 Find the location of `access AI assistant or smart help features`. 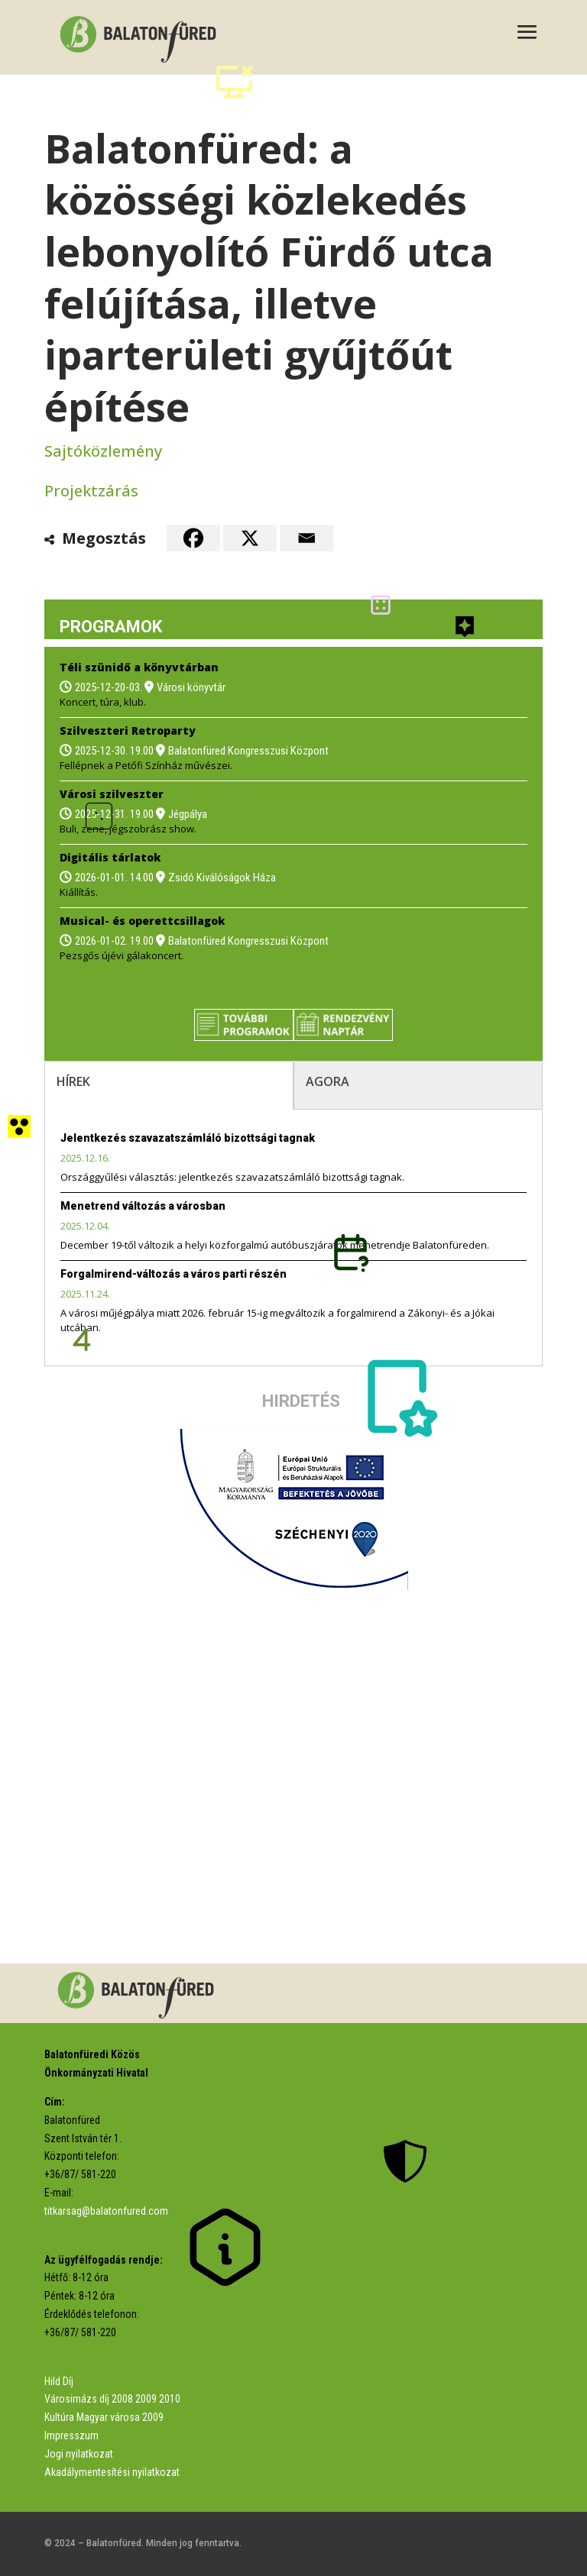

access AI assistant or smart help features is located at coordinates (465, 626).